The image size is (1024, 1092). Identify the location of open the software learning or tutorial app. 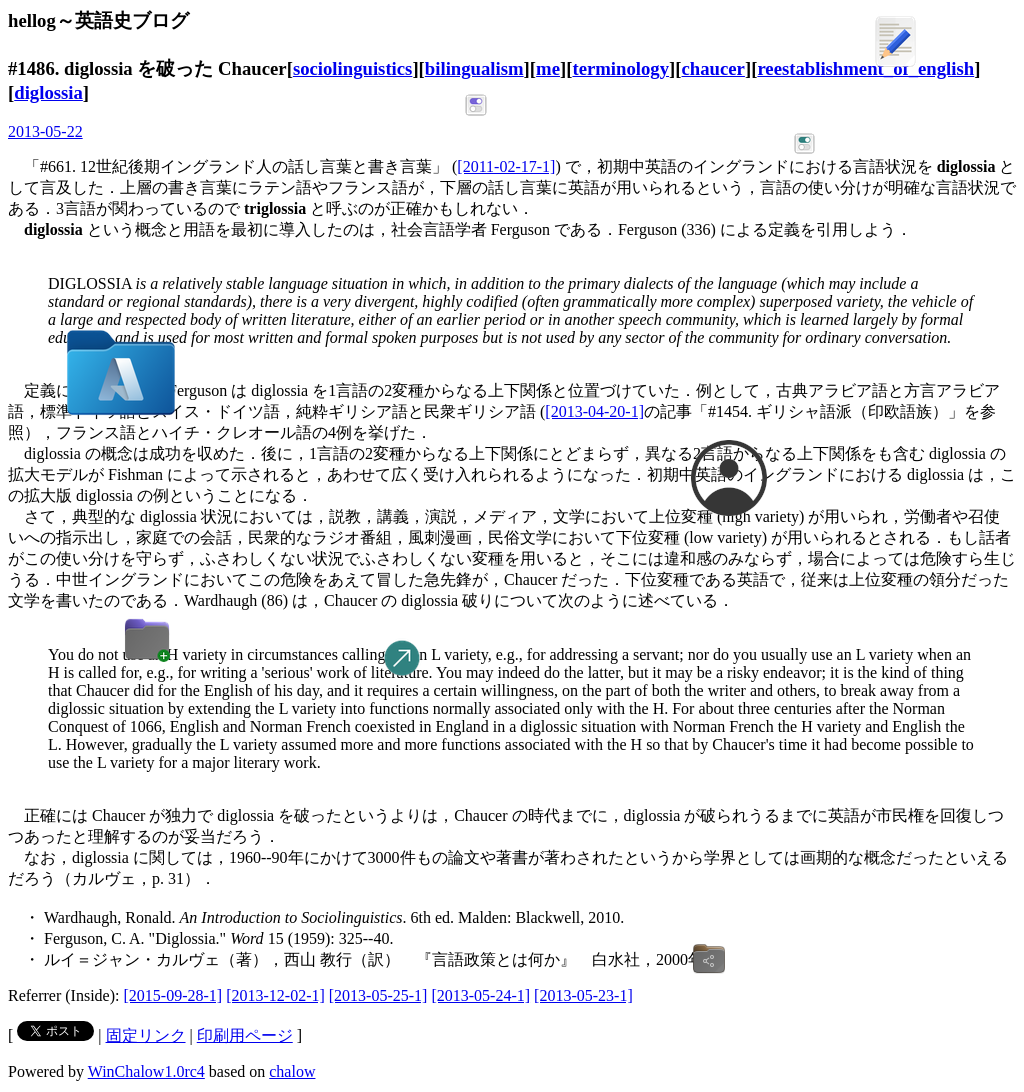
(895, 41).